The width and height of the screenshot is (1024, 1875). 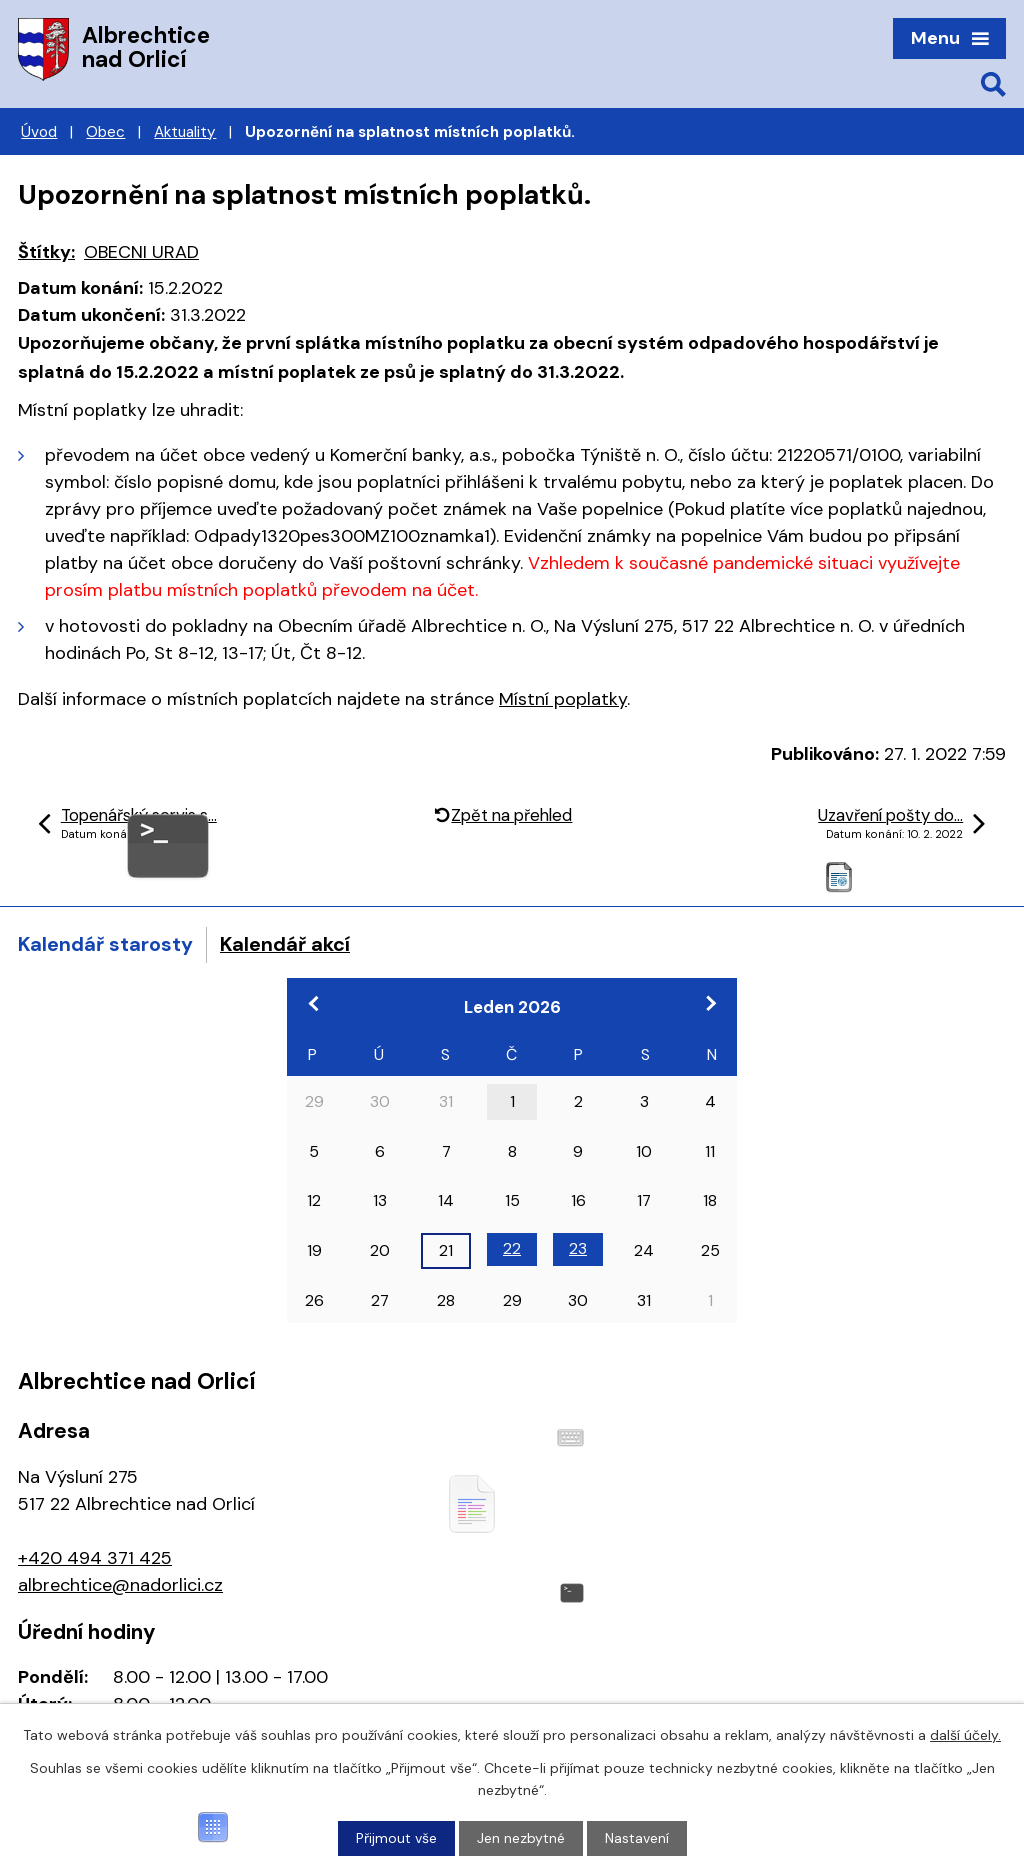 I want to click on open keyboard settings, so click(x=570, y=1437).